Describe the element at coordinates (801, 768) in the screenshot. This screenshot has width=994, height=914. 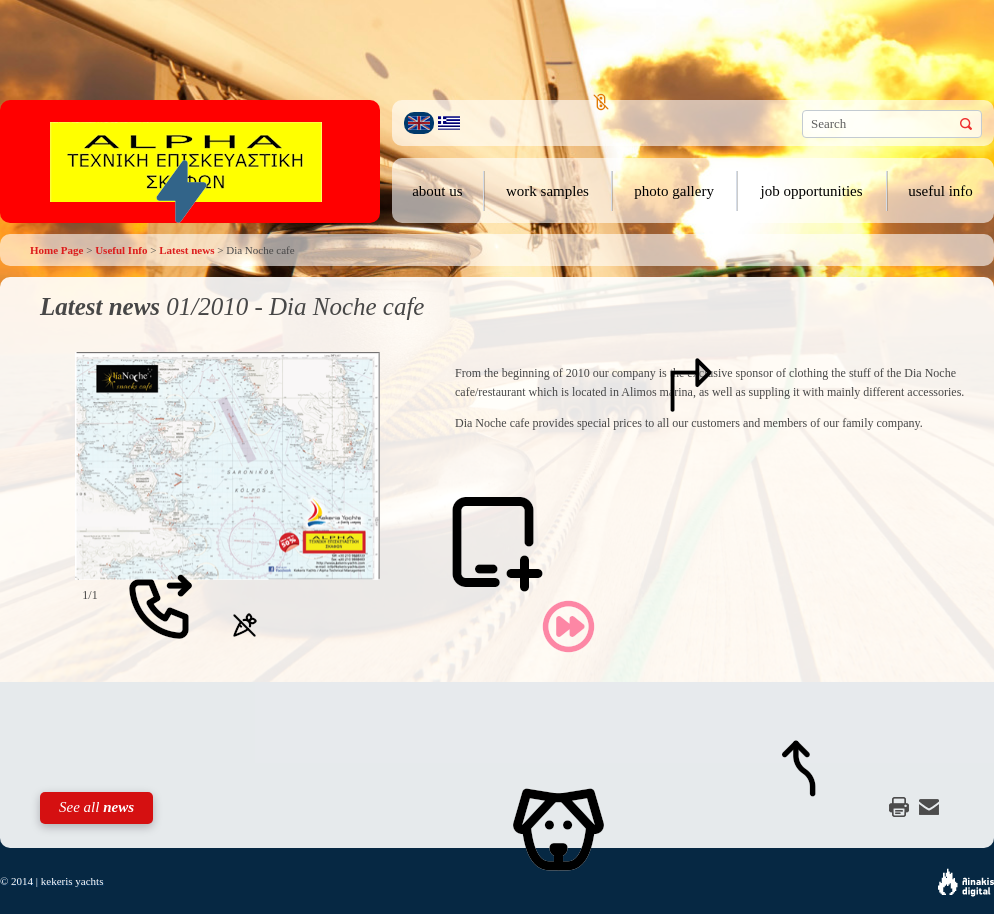
I see `go back to previous screen` at that location.